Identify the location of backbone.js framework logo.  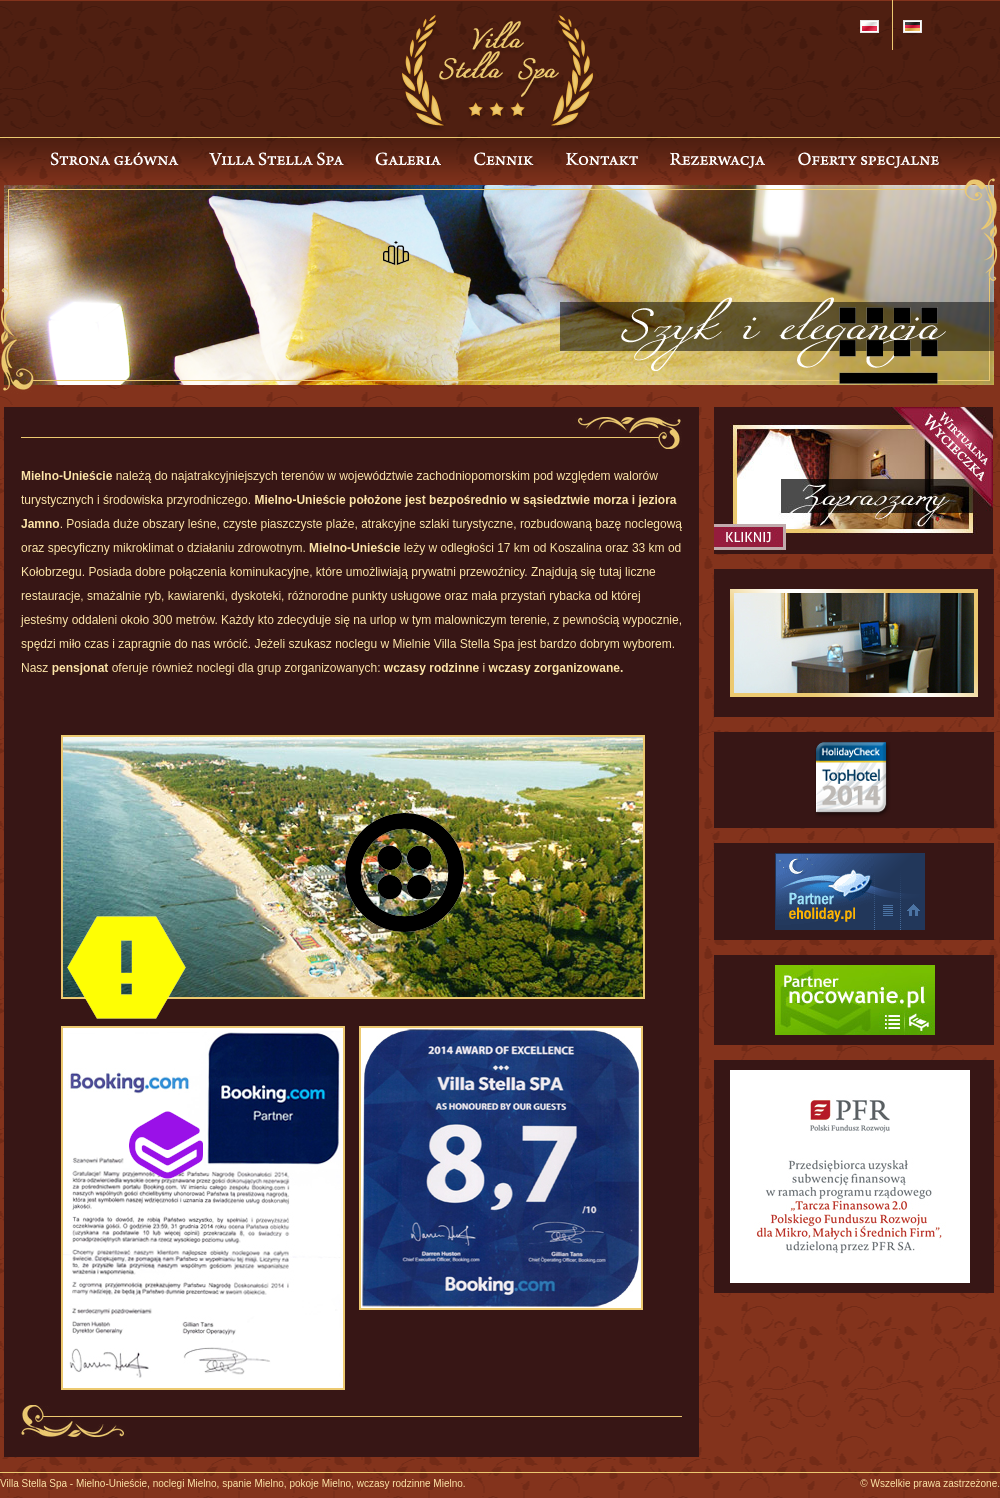
(396, 253).